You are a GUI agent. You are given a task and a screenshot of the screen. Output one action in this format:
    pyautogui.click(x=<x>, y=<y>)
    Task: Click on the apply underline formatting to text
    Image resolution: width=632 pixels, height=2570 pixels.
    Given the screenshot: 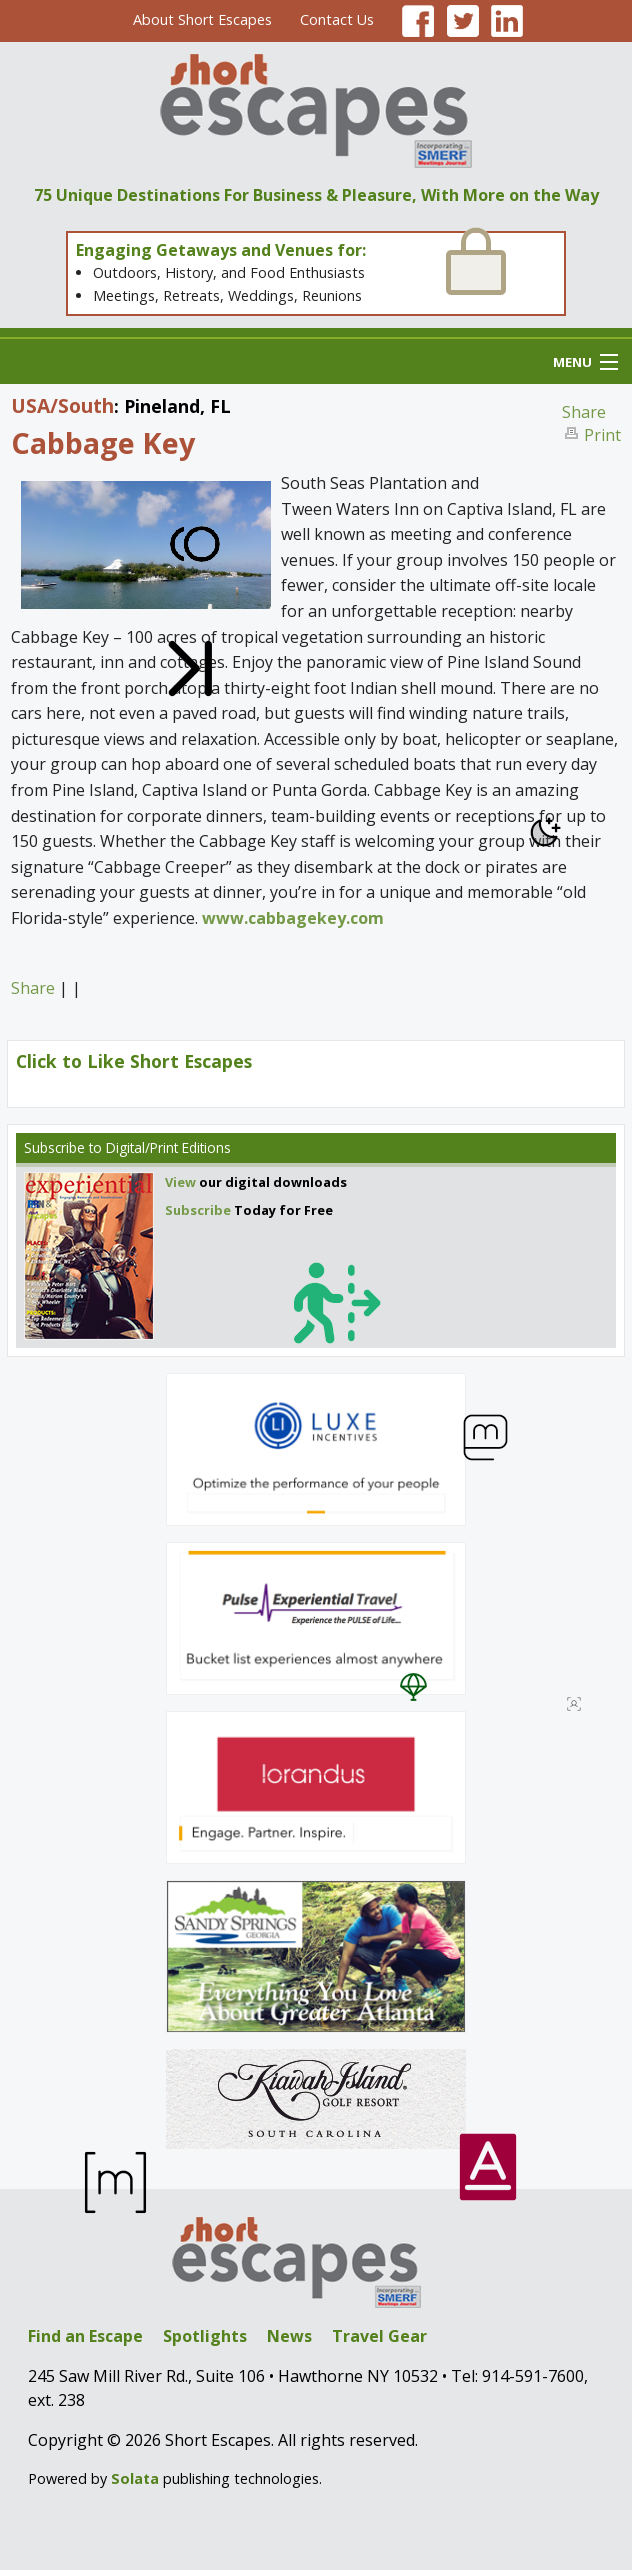 What is the action you would take?
    pyautogui.click(x=488, y=2167)
    